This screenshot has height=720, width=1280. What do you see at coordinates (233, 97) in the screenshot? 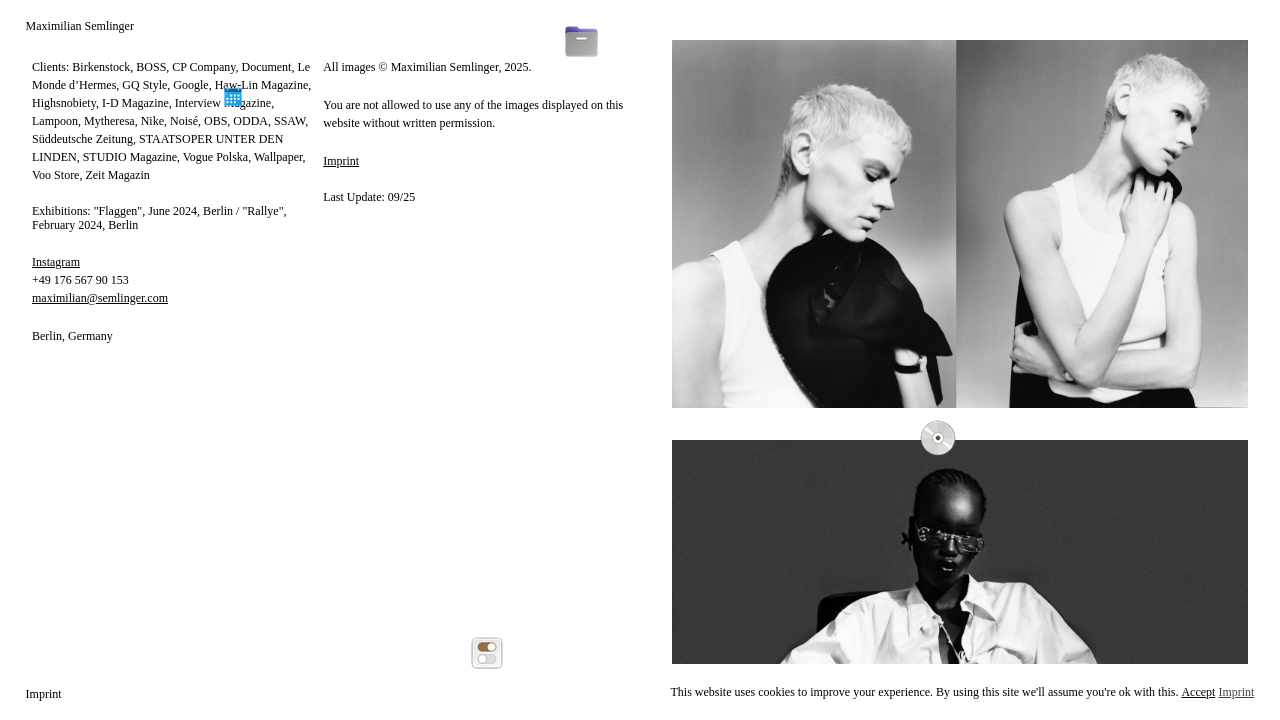
I see `open the calendar app` at bounding box center [233, 97].